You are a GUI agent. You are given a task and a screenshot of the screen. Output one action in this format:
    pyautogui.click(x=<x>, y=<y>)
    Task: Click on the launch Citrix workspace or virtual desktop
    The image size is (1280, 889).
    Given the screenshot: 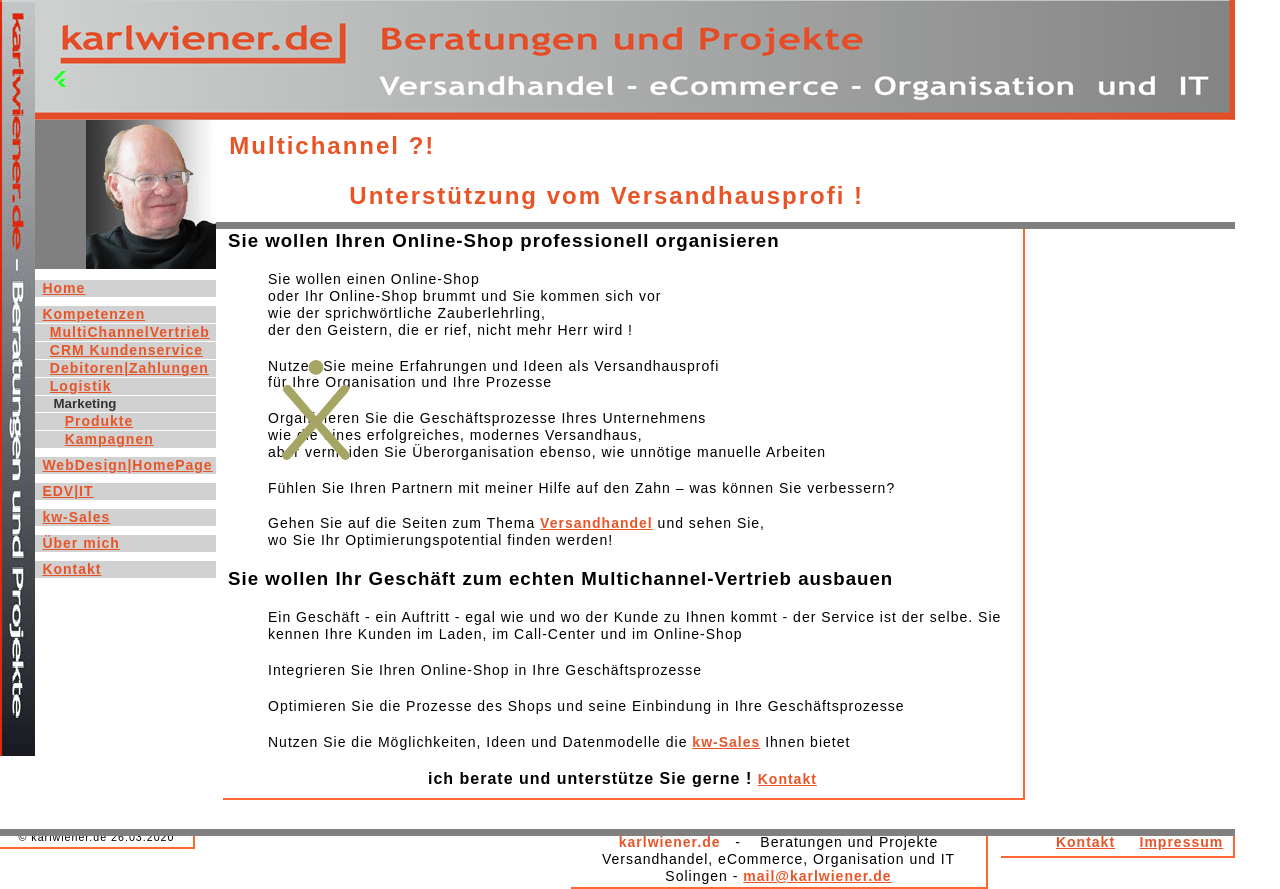 What is the action you would take?
    pyautogui.click(x=316, y=410)
    